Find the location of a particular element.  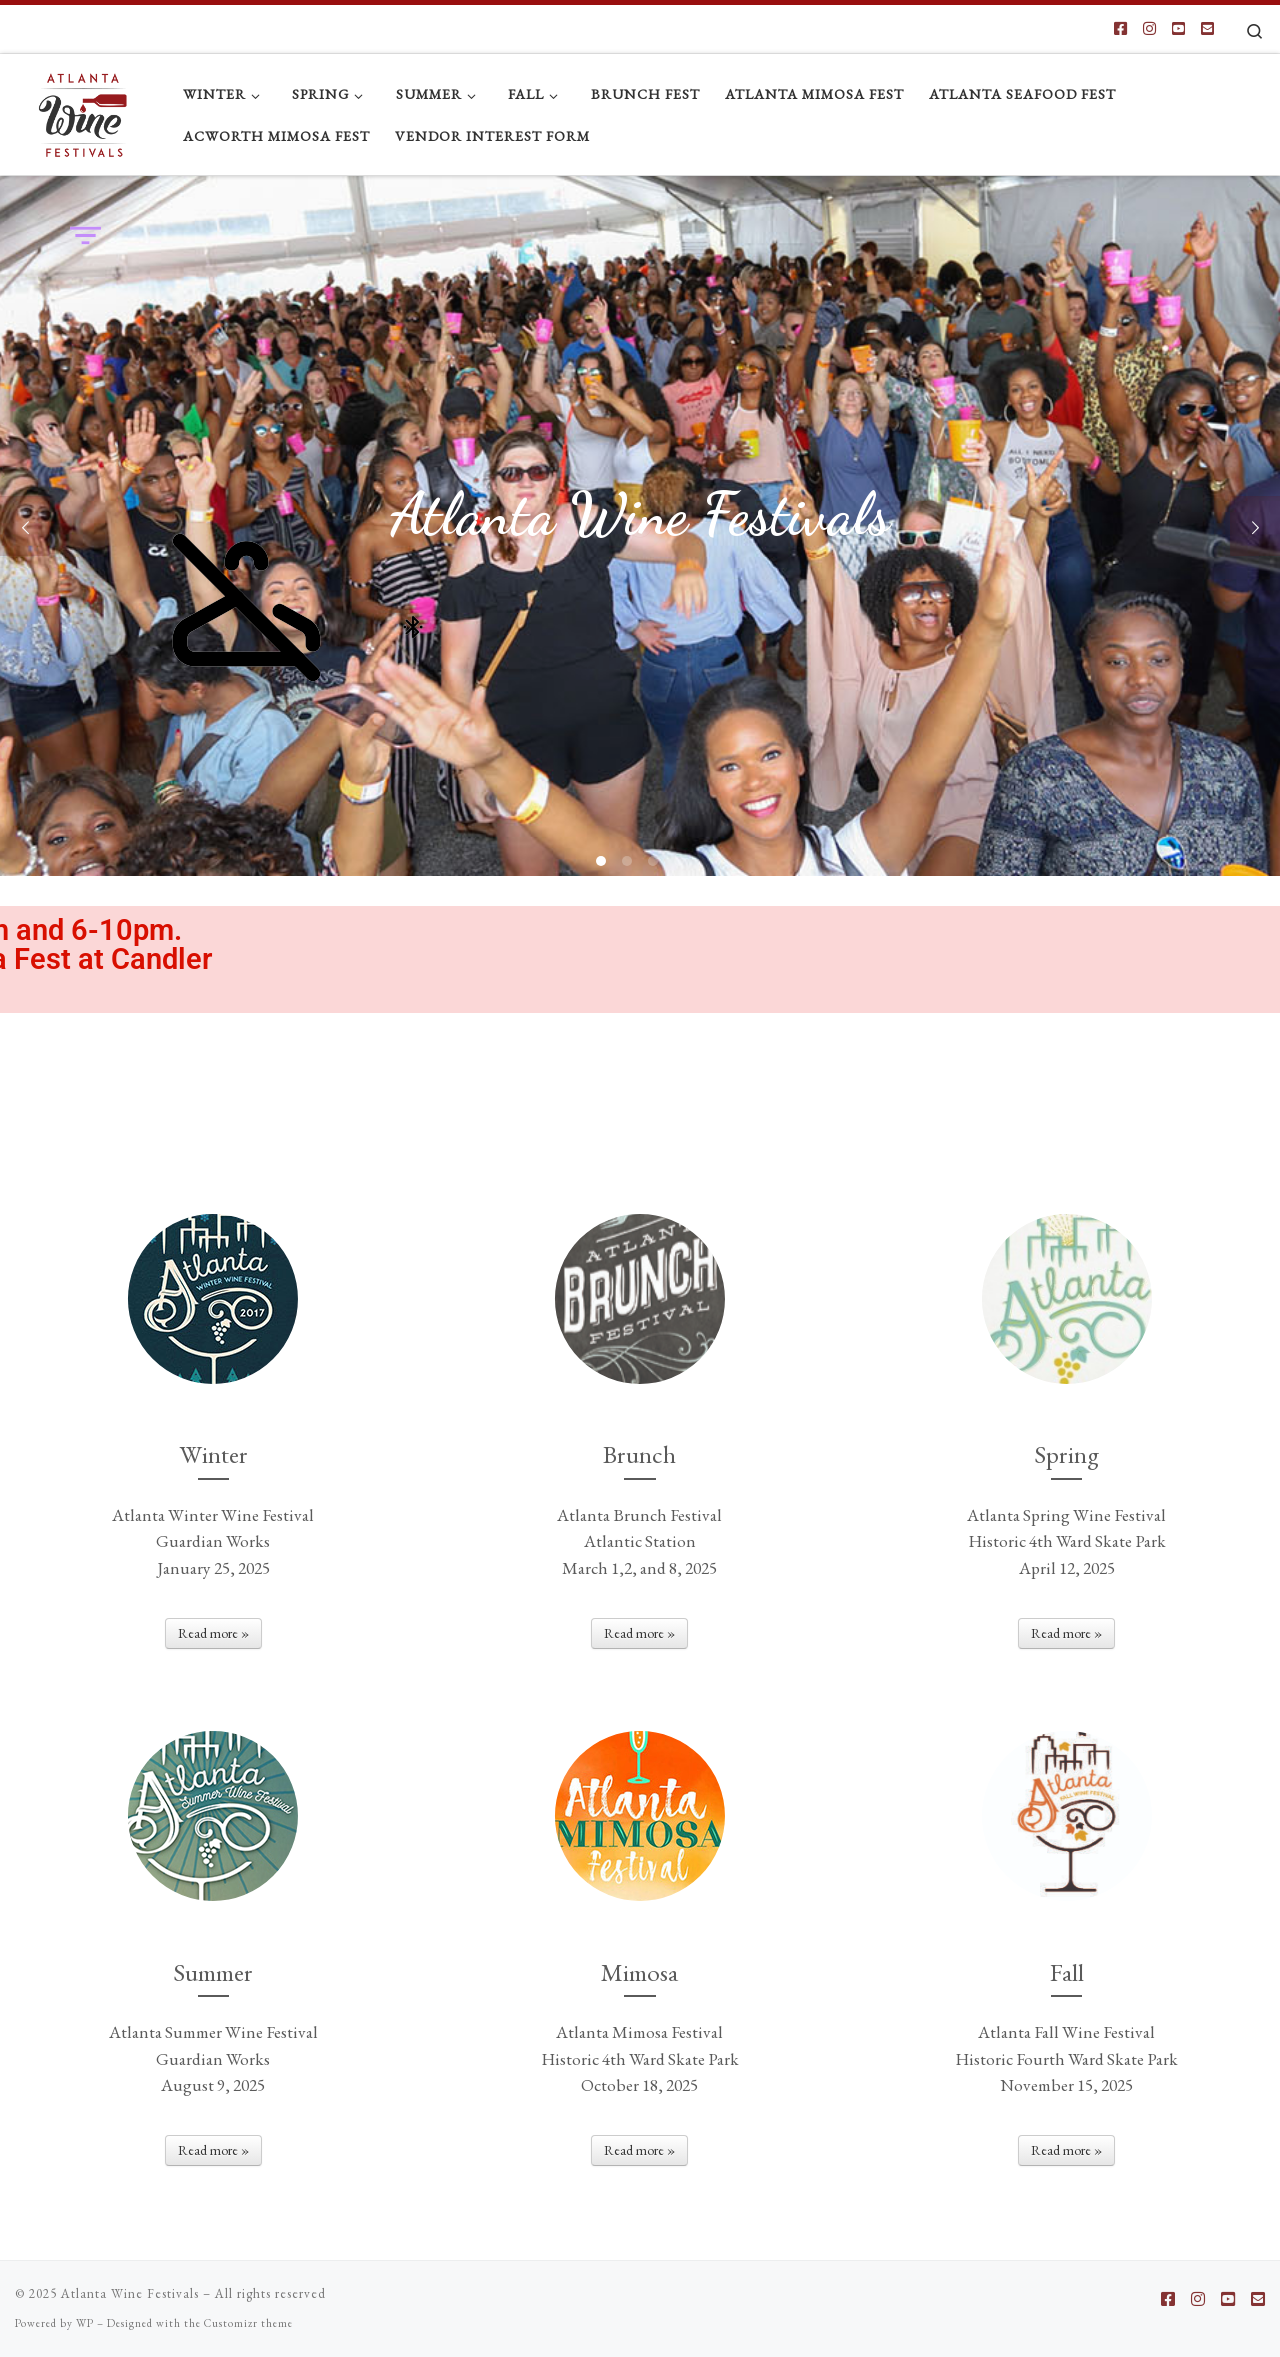

indicates an active bluetooth connection is located at coordinates (413, 627).